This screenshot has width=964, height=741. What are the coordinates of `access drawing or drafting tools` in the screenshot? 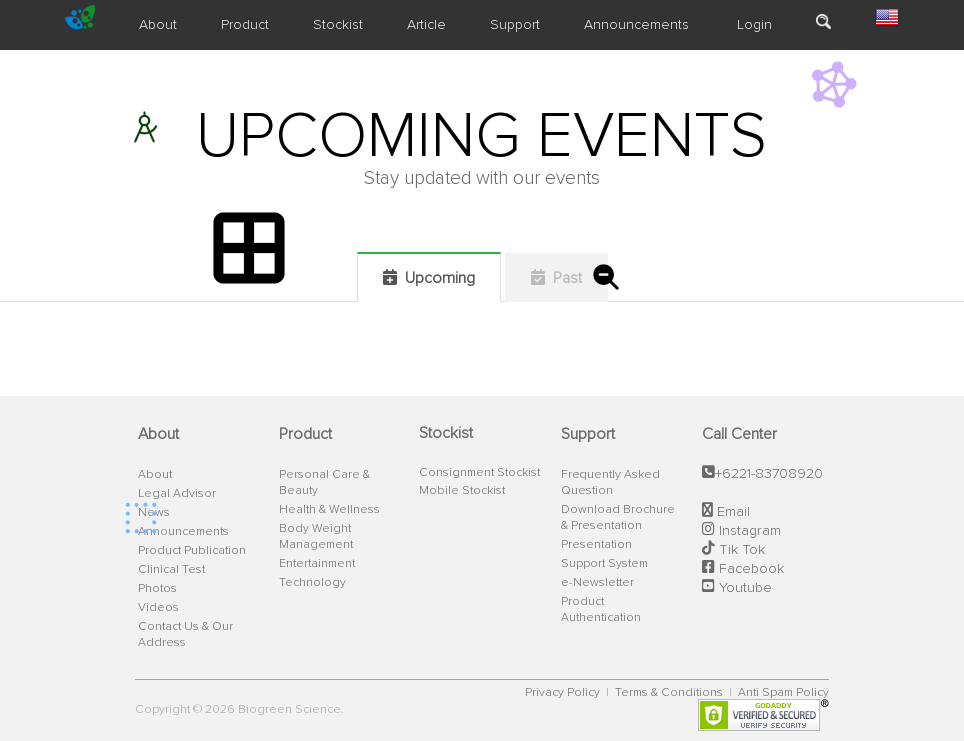 It's located at (144, 127).